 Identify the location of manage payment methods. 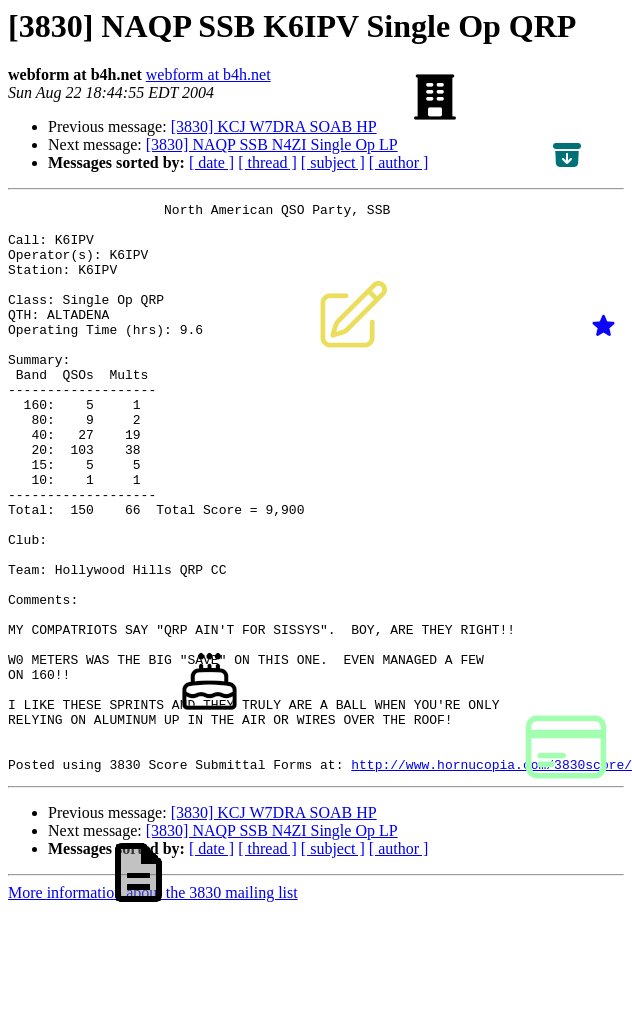
(566, 747).